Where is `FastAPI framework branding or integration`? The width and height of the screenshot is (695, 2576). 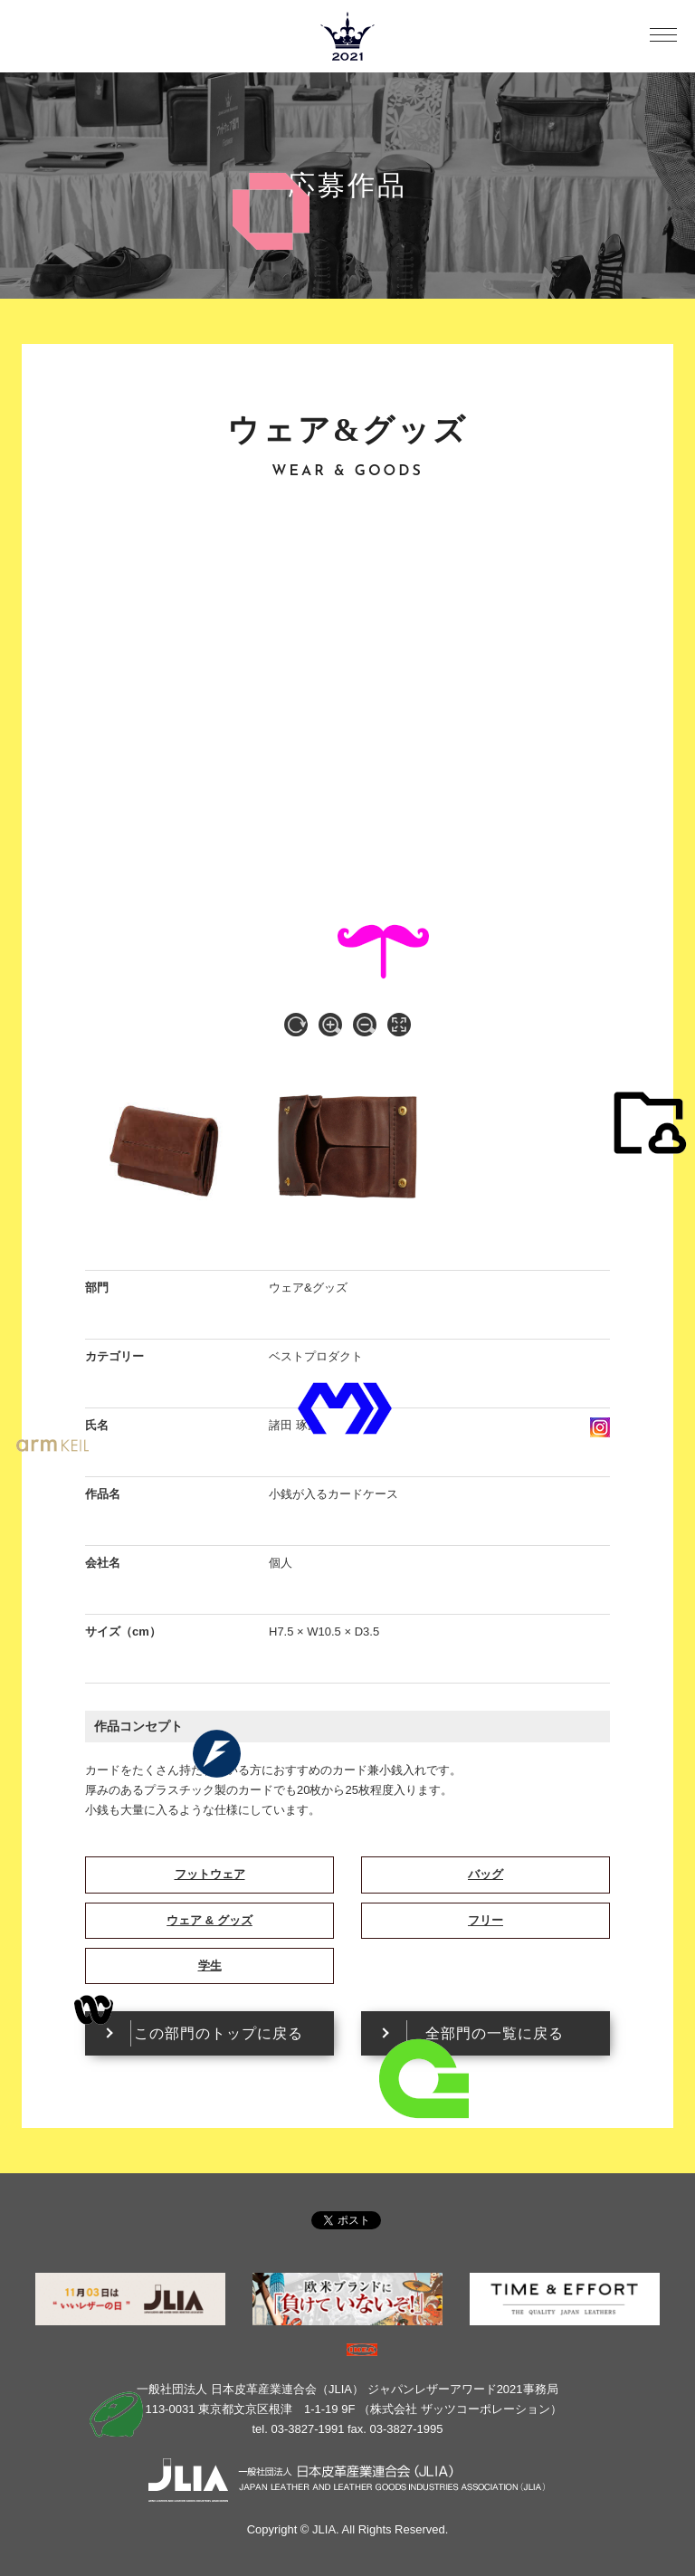 FastAPI framework branding or integration is located at coordinates (216, 1753).